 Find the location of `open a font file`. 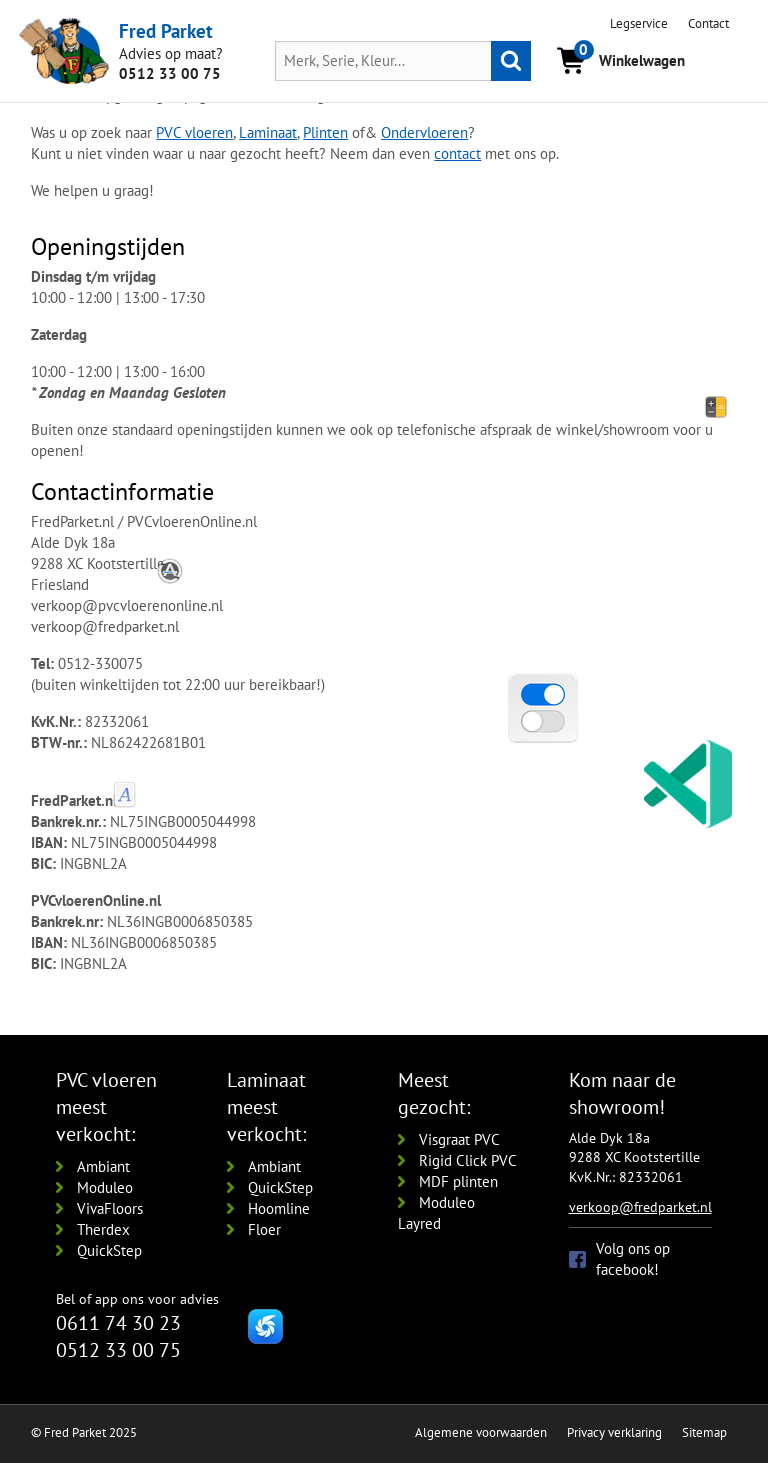

open a font file is located at coordinates (124, 794).